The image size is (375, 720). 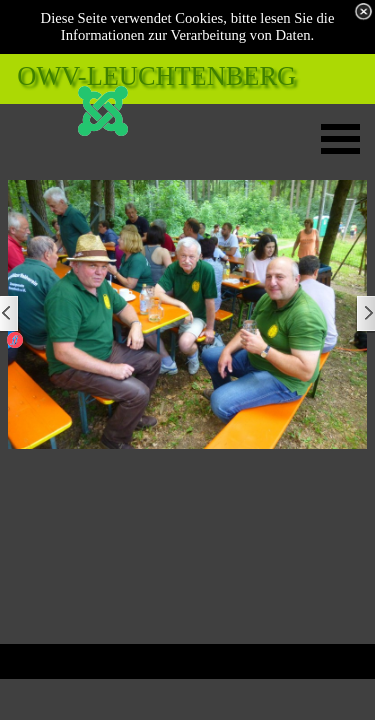 What do you see at coordinates (103, 111) in the screenshot?
I see `Joomla content management system logo` at bounding box center [103, 111].